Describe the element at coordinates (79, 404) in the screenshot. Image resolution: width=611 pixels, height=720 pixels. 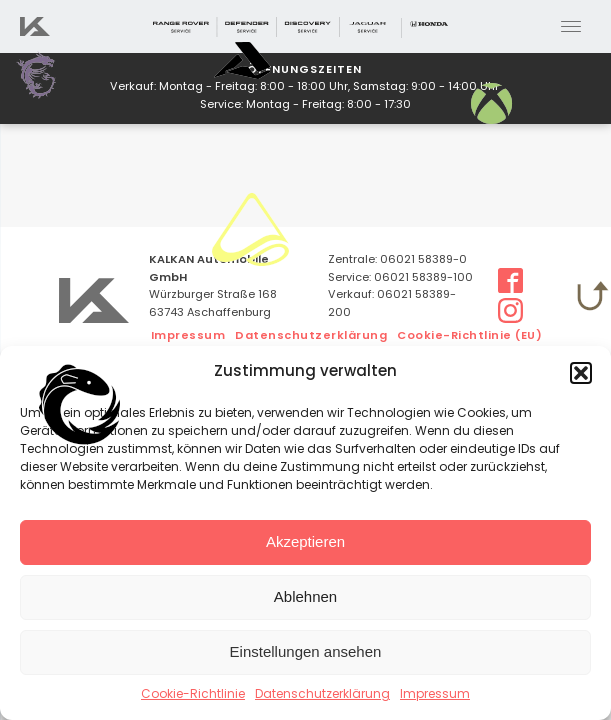
I see `ReactiveX library or framework logo` at that location.